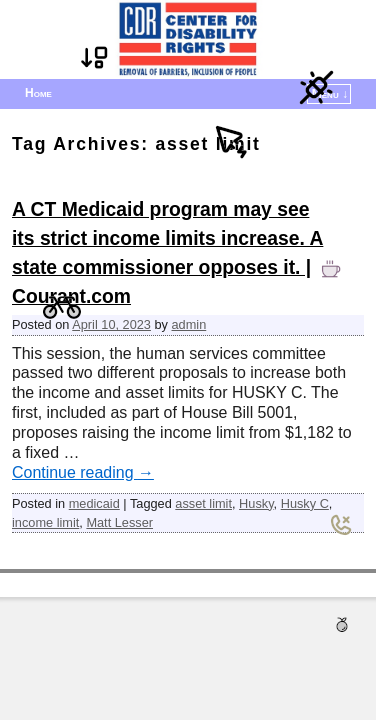 The image size is (376, 720). I want to click on indicates fruit or produce category, so click(342, 625).